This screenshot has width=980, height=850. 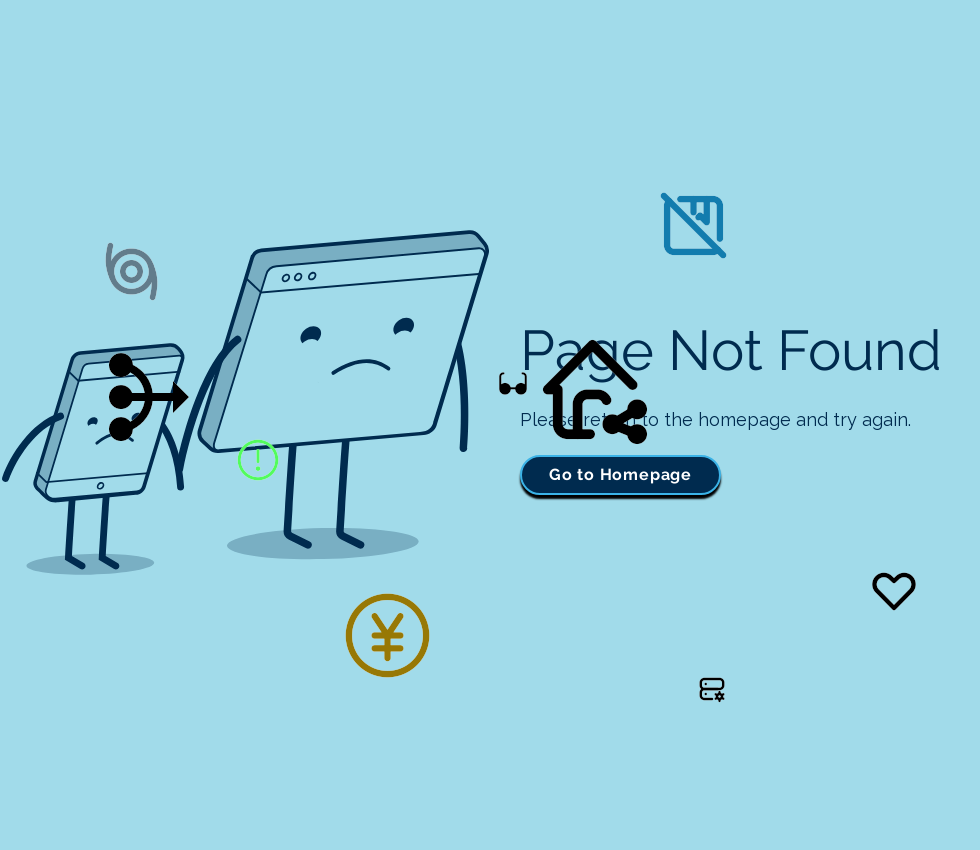 What do you see at coordinates (894, 590) in the screenshot?
I see `add to favorites` at bounding box center [894, 590].